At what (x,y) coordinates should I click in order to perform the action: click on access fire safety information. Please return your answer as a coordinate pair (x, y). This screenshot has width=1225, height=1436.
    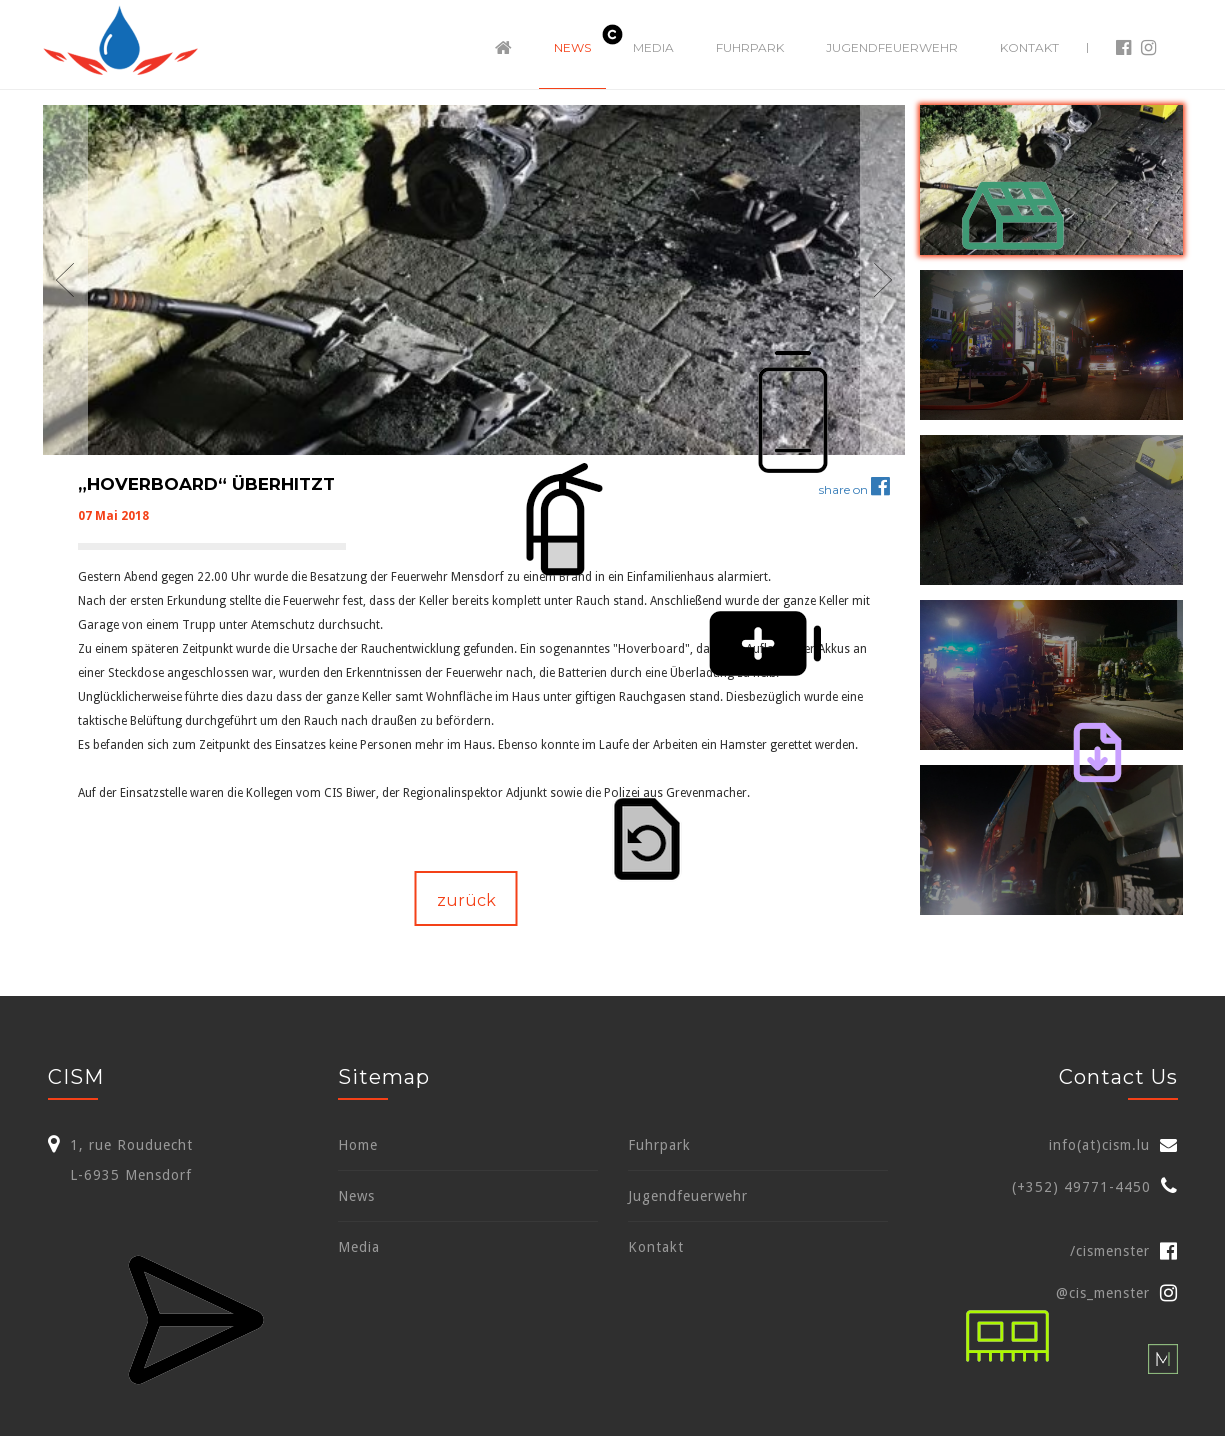
    Looking at the image, I should click on (559, 521).